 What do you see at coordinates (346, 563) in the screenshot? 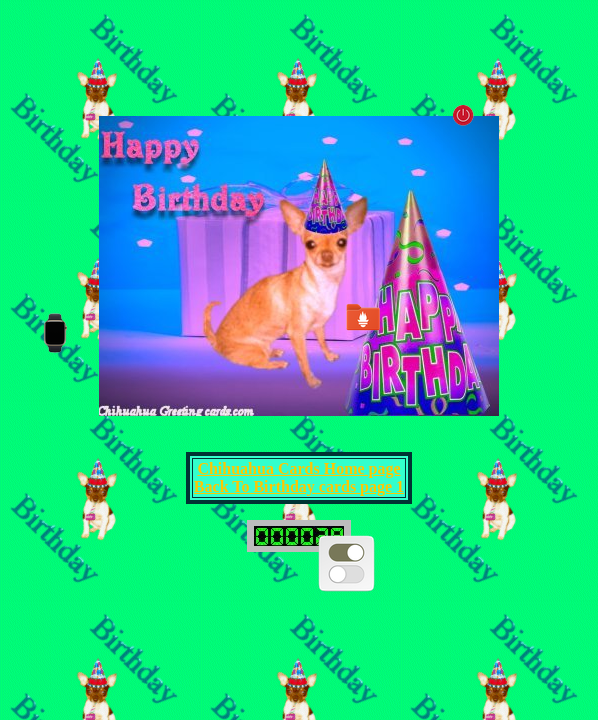
I see `open system settings or preferences` at bounding box center [346, 563].